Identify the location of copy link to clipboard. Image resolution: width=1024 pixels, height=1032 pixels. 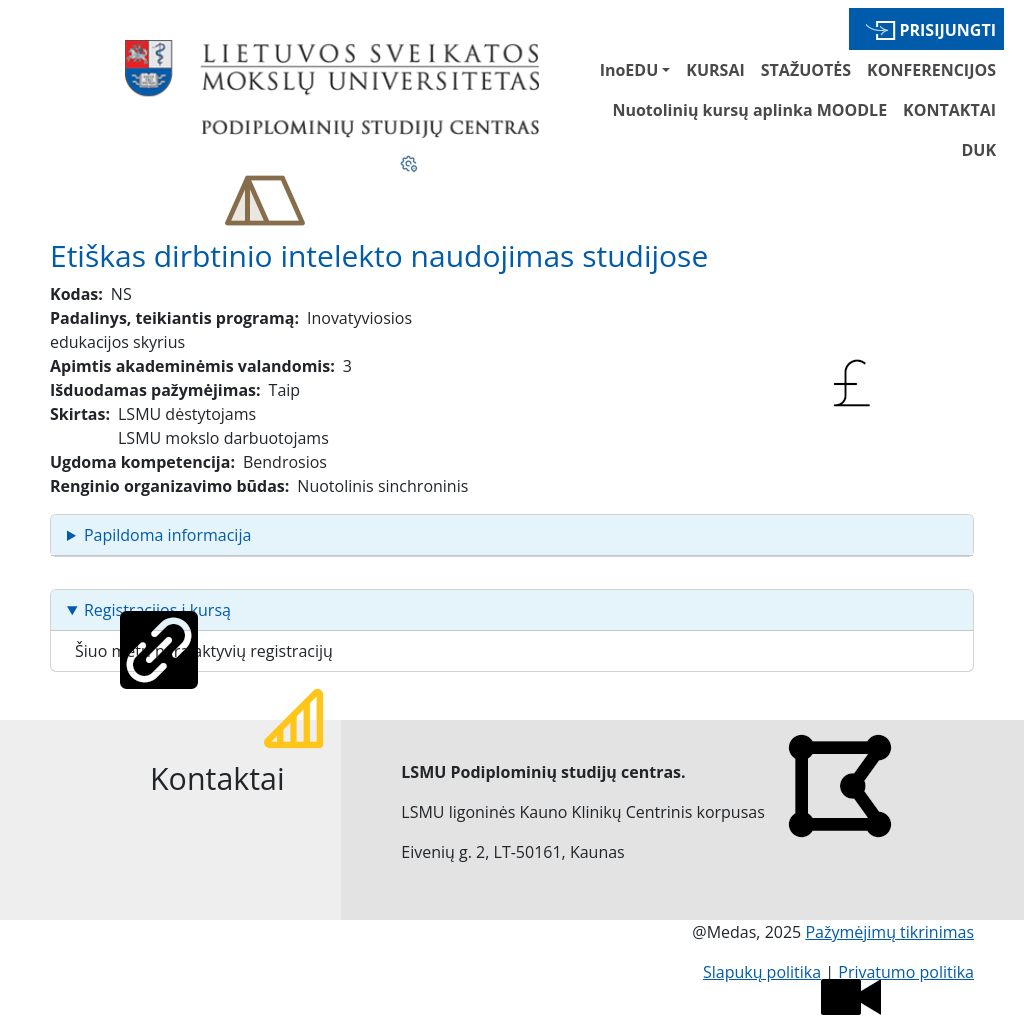
(159, 650).